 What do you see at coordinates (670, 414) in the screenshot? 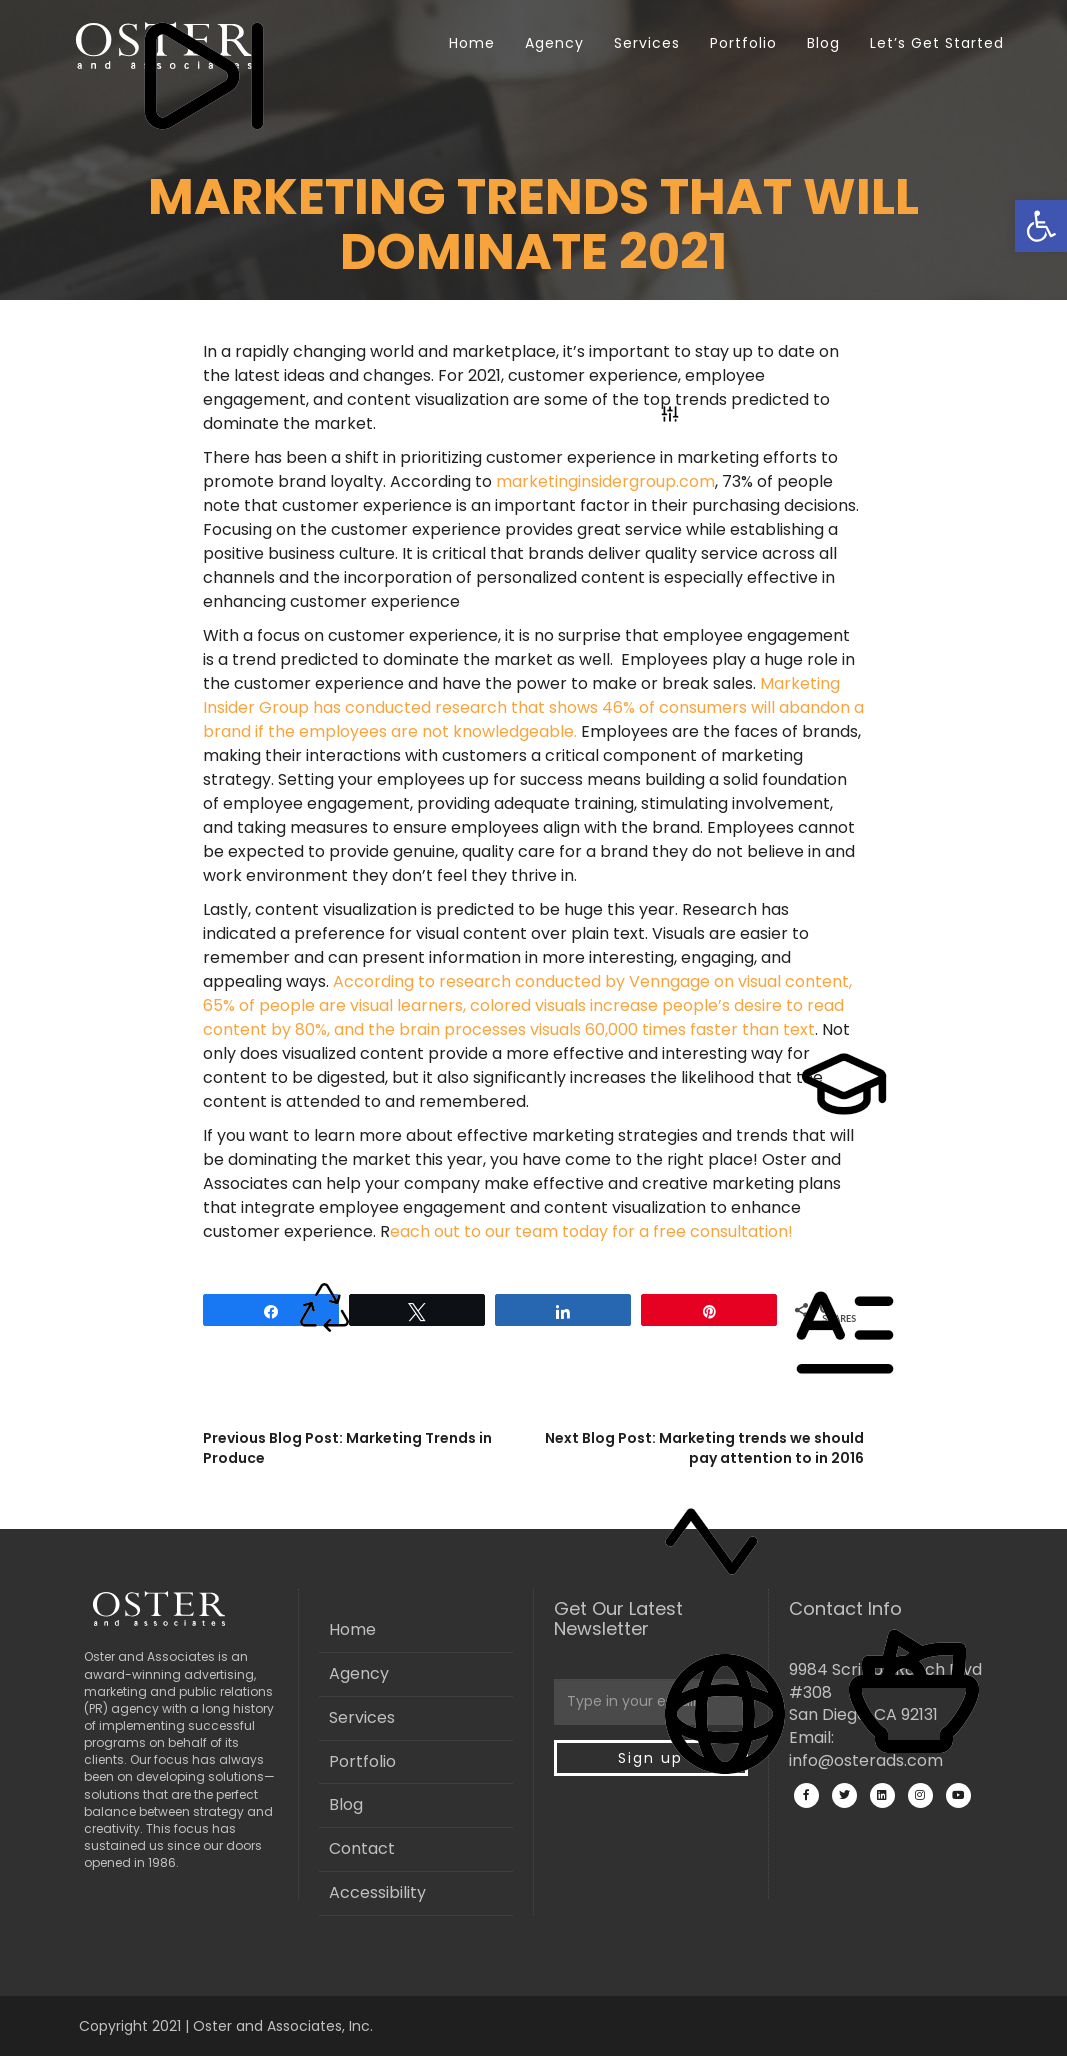
I see `adjust settings or preferences` at bounding box center [670, 414].